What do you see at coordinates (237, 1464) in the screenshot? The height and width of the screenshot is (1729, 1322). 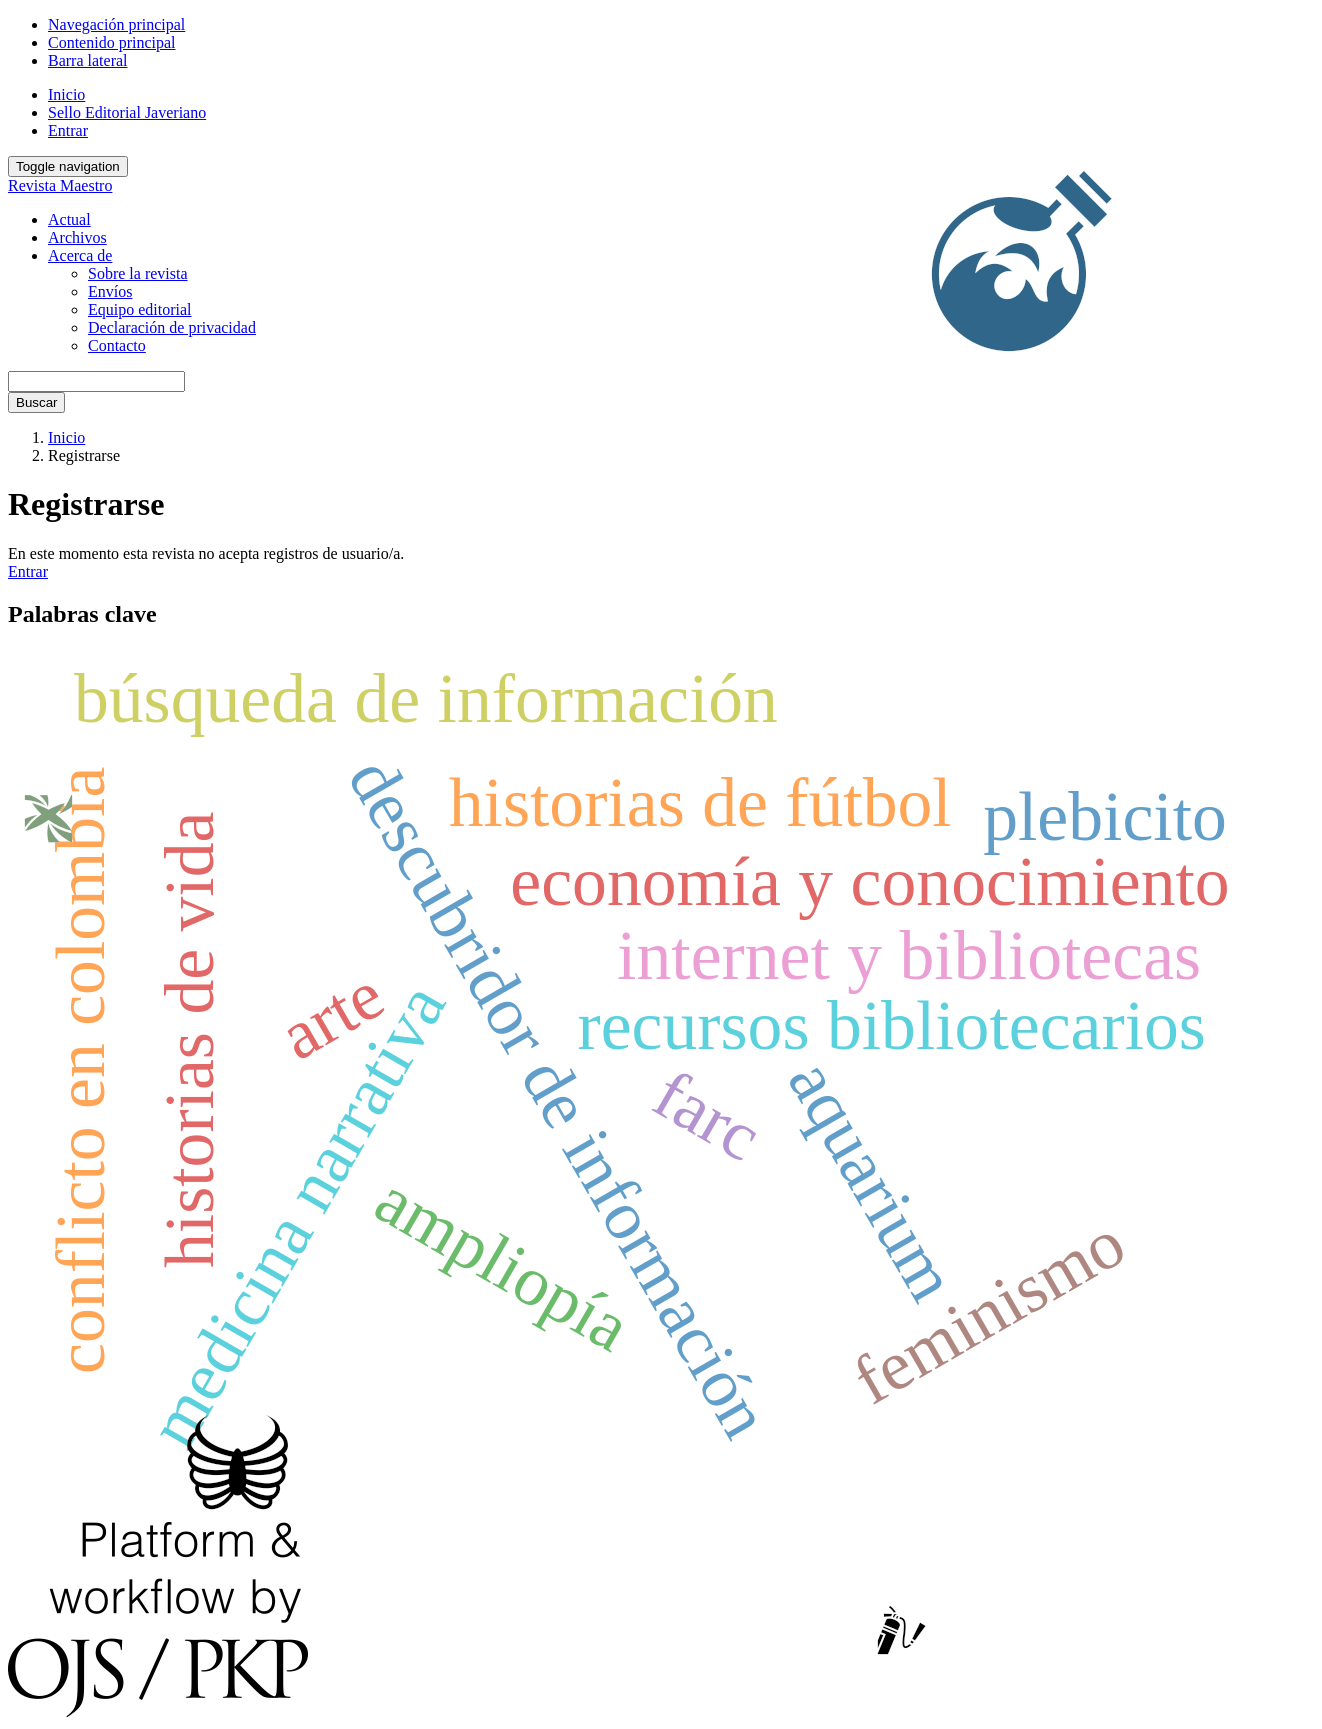 I see `view skeletal anatomy or bone structure details` at bounding box center [237, 1464].